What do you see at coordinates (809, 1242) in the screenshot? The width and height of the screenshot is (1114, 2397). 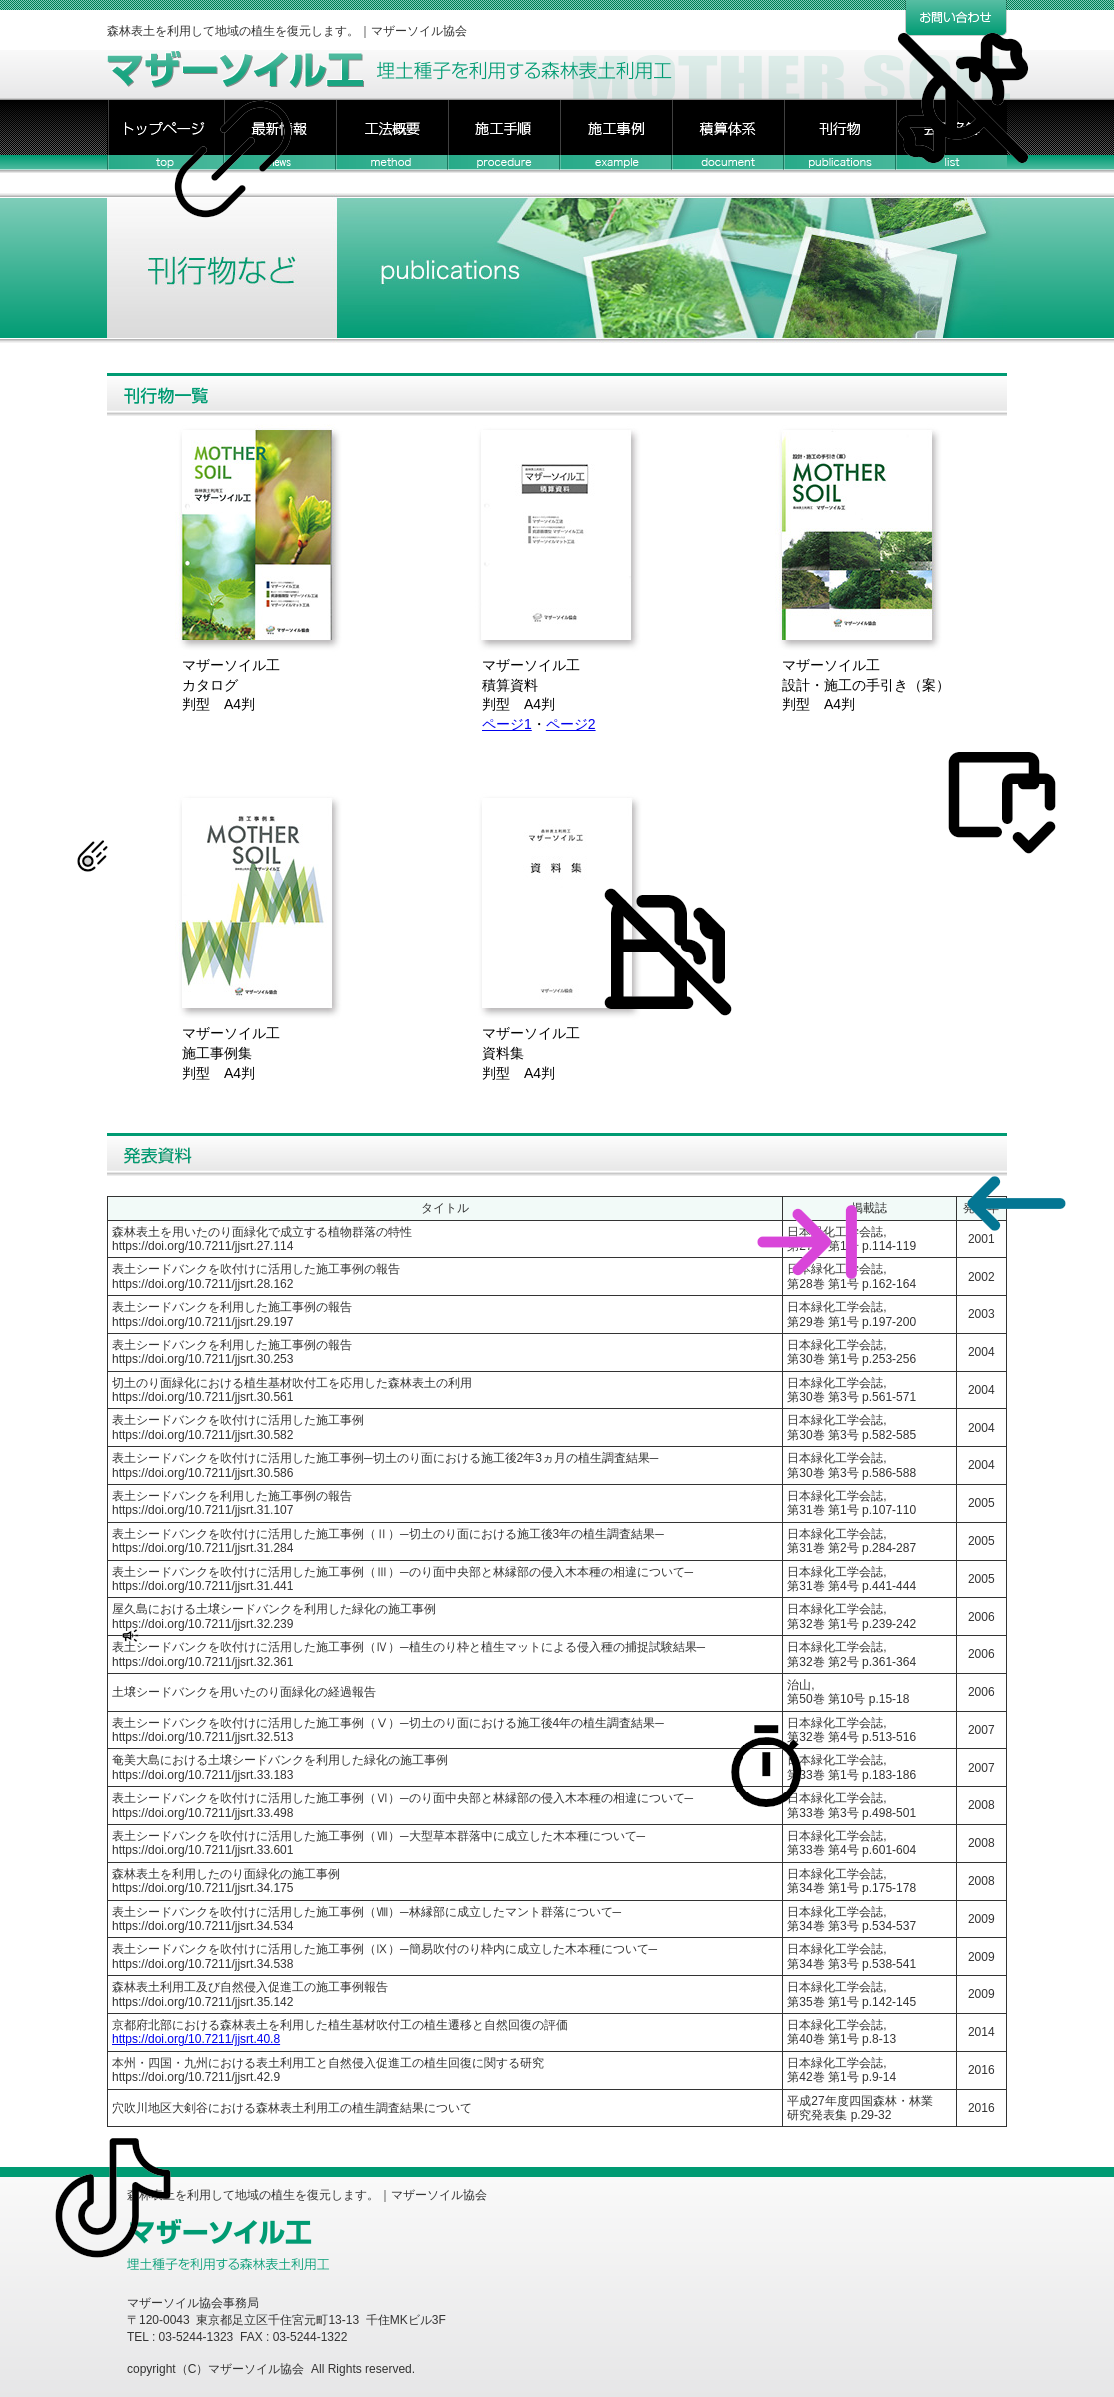 I see `move item to the end of a list` at bounding box center [809, 1242].